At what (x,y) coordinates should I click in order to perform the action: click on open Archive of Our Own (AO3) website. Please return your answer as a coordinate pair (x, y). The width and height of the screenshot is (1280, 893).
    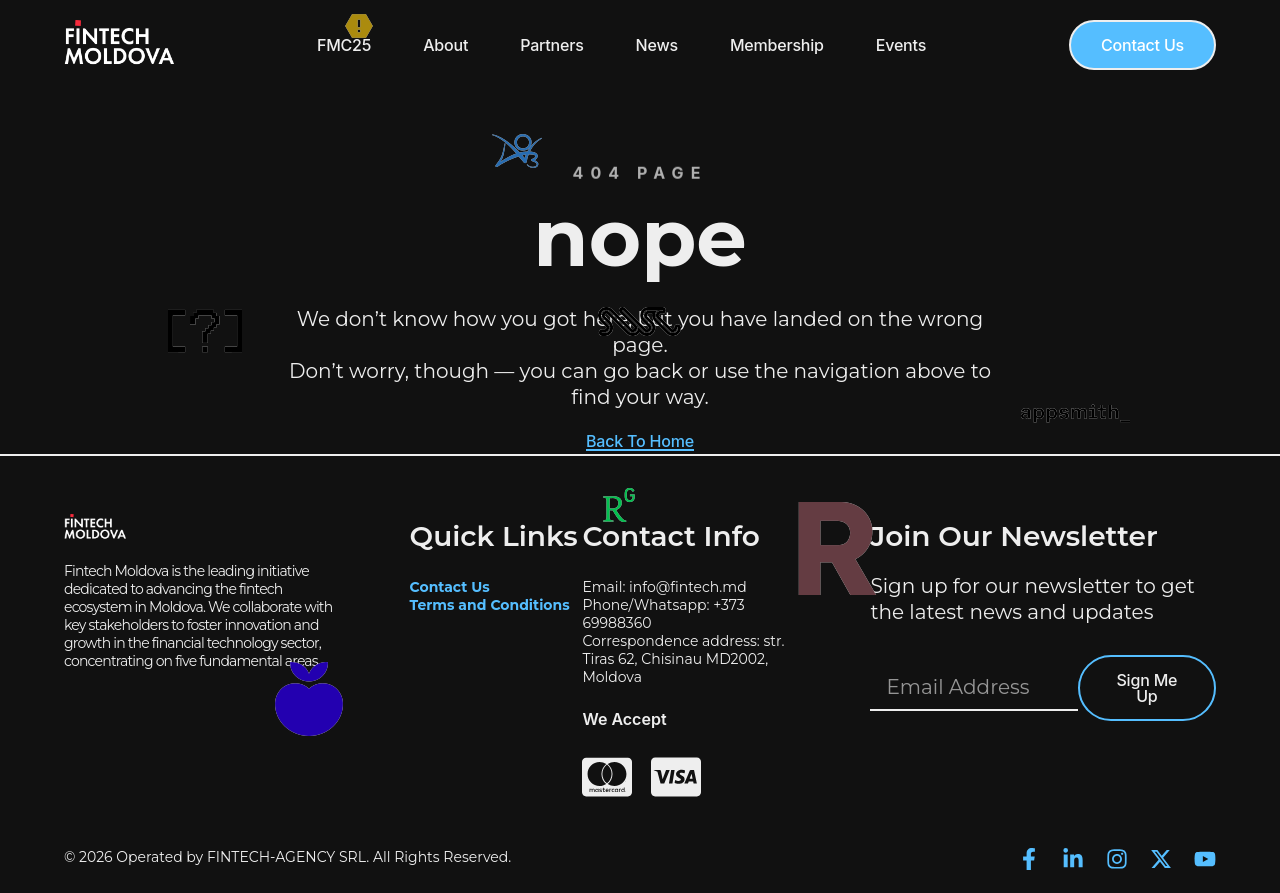
    Looking at the image, I should click on (517, 151).